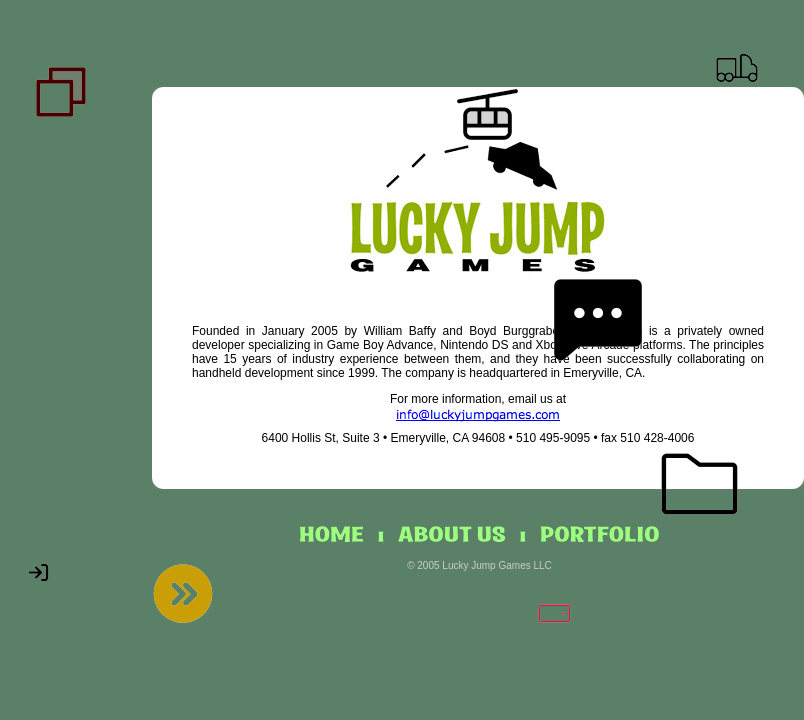 The image size is (804, 720). Describe the element at coordinates (598, 313) in the screenshot. I see `open chat or messaging` at that location.